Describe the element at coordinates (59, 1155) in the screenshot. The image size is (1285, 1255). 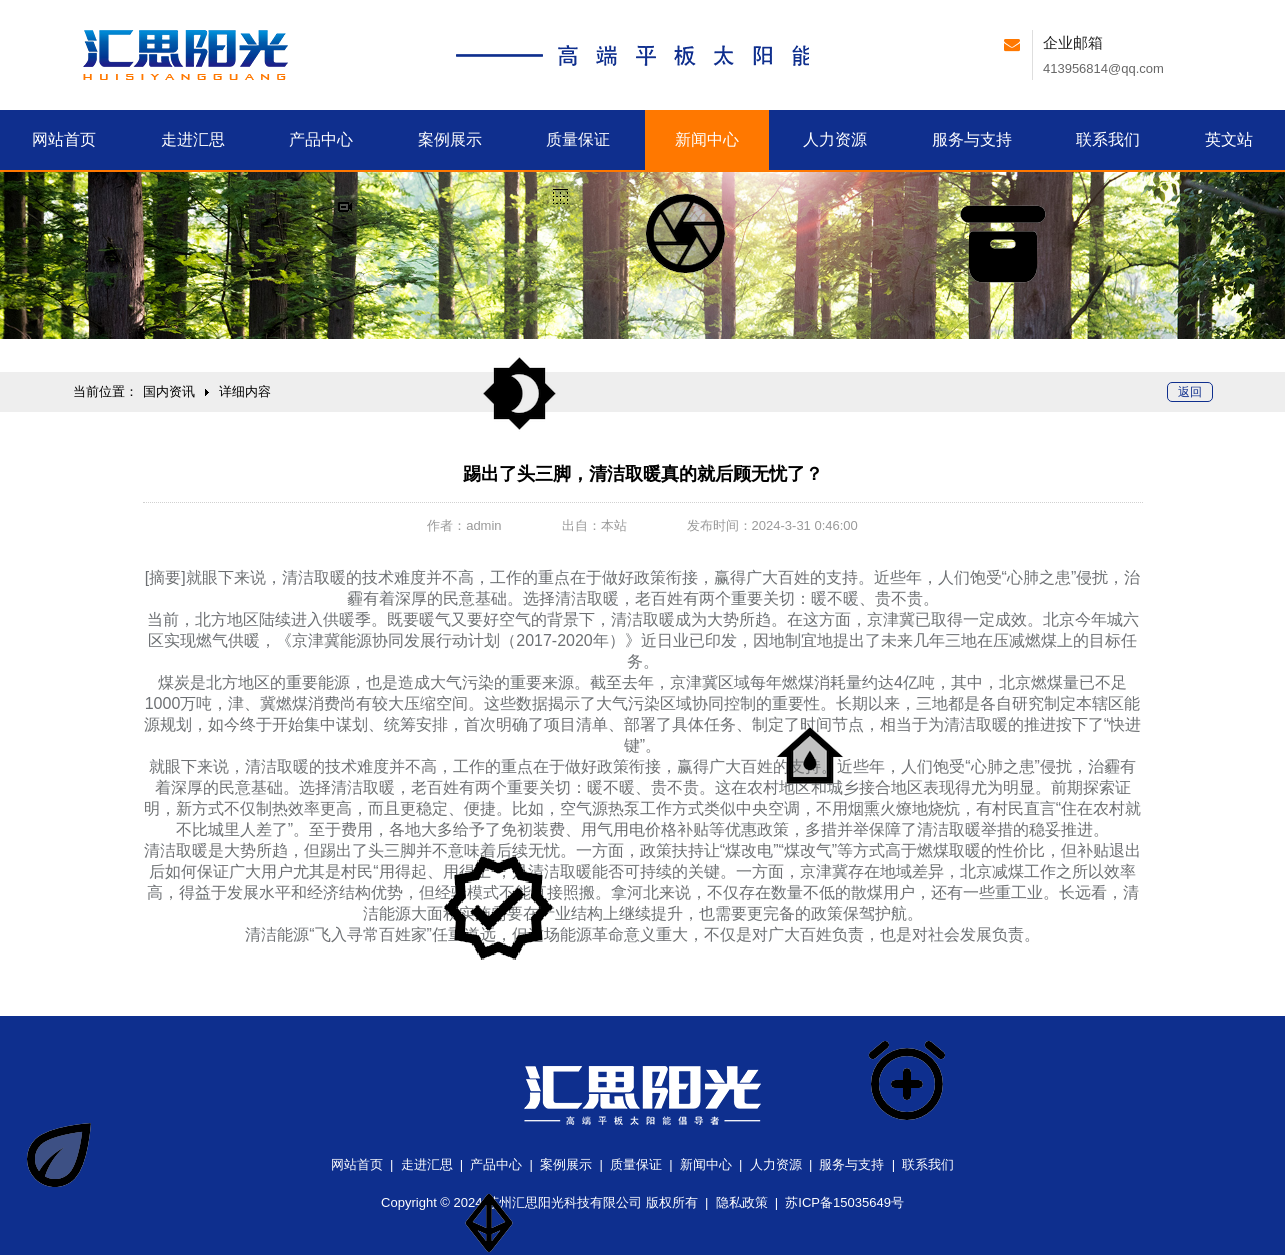
I see `indicates eco-friendly or sustainable option` at that location.